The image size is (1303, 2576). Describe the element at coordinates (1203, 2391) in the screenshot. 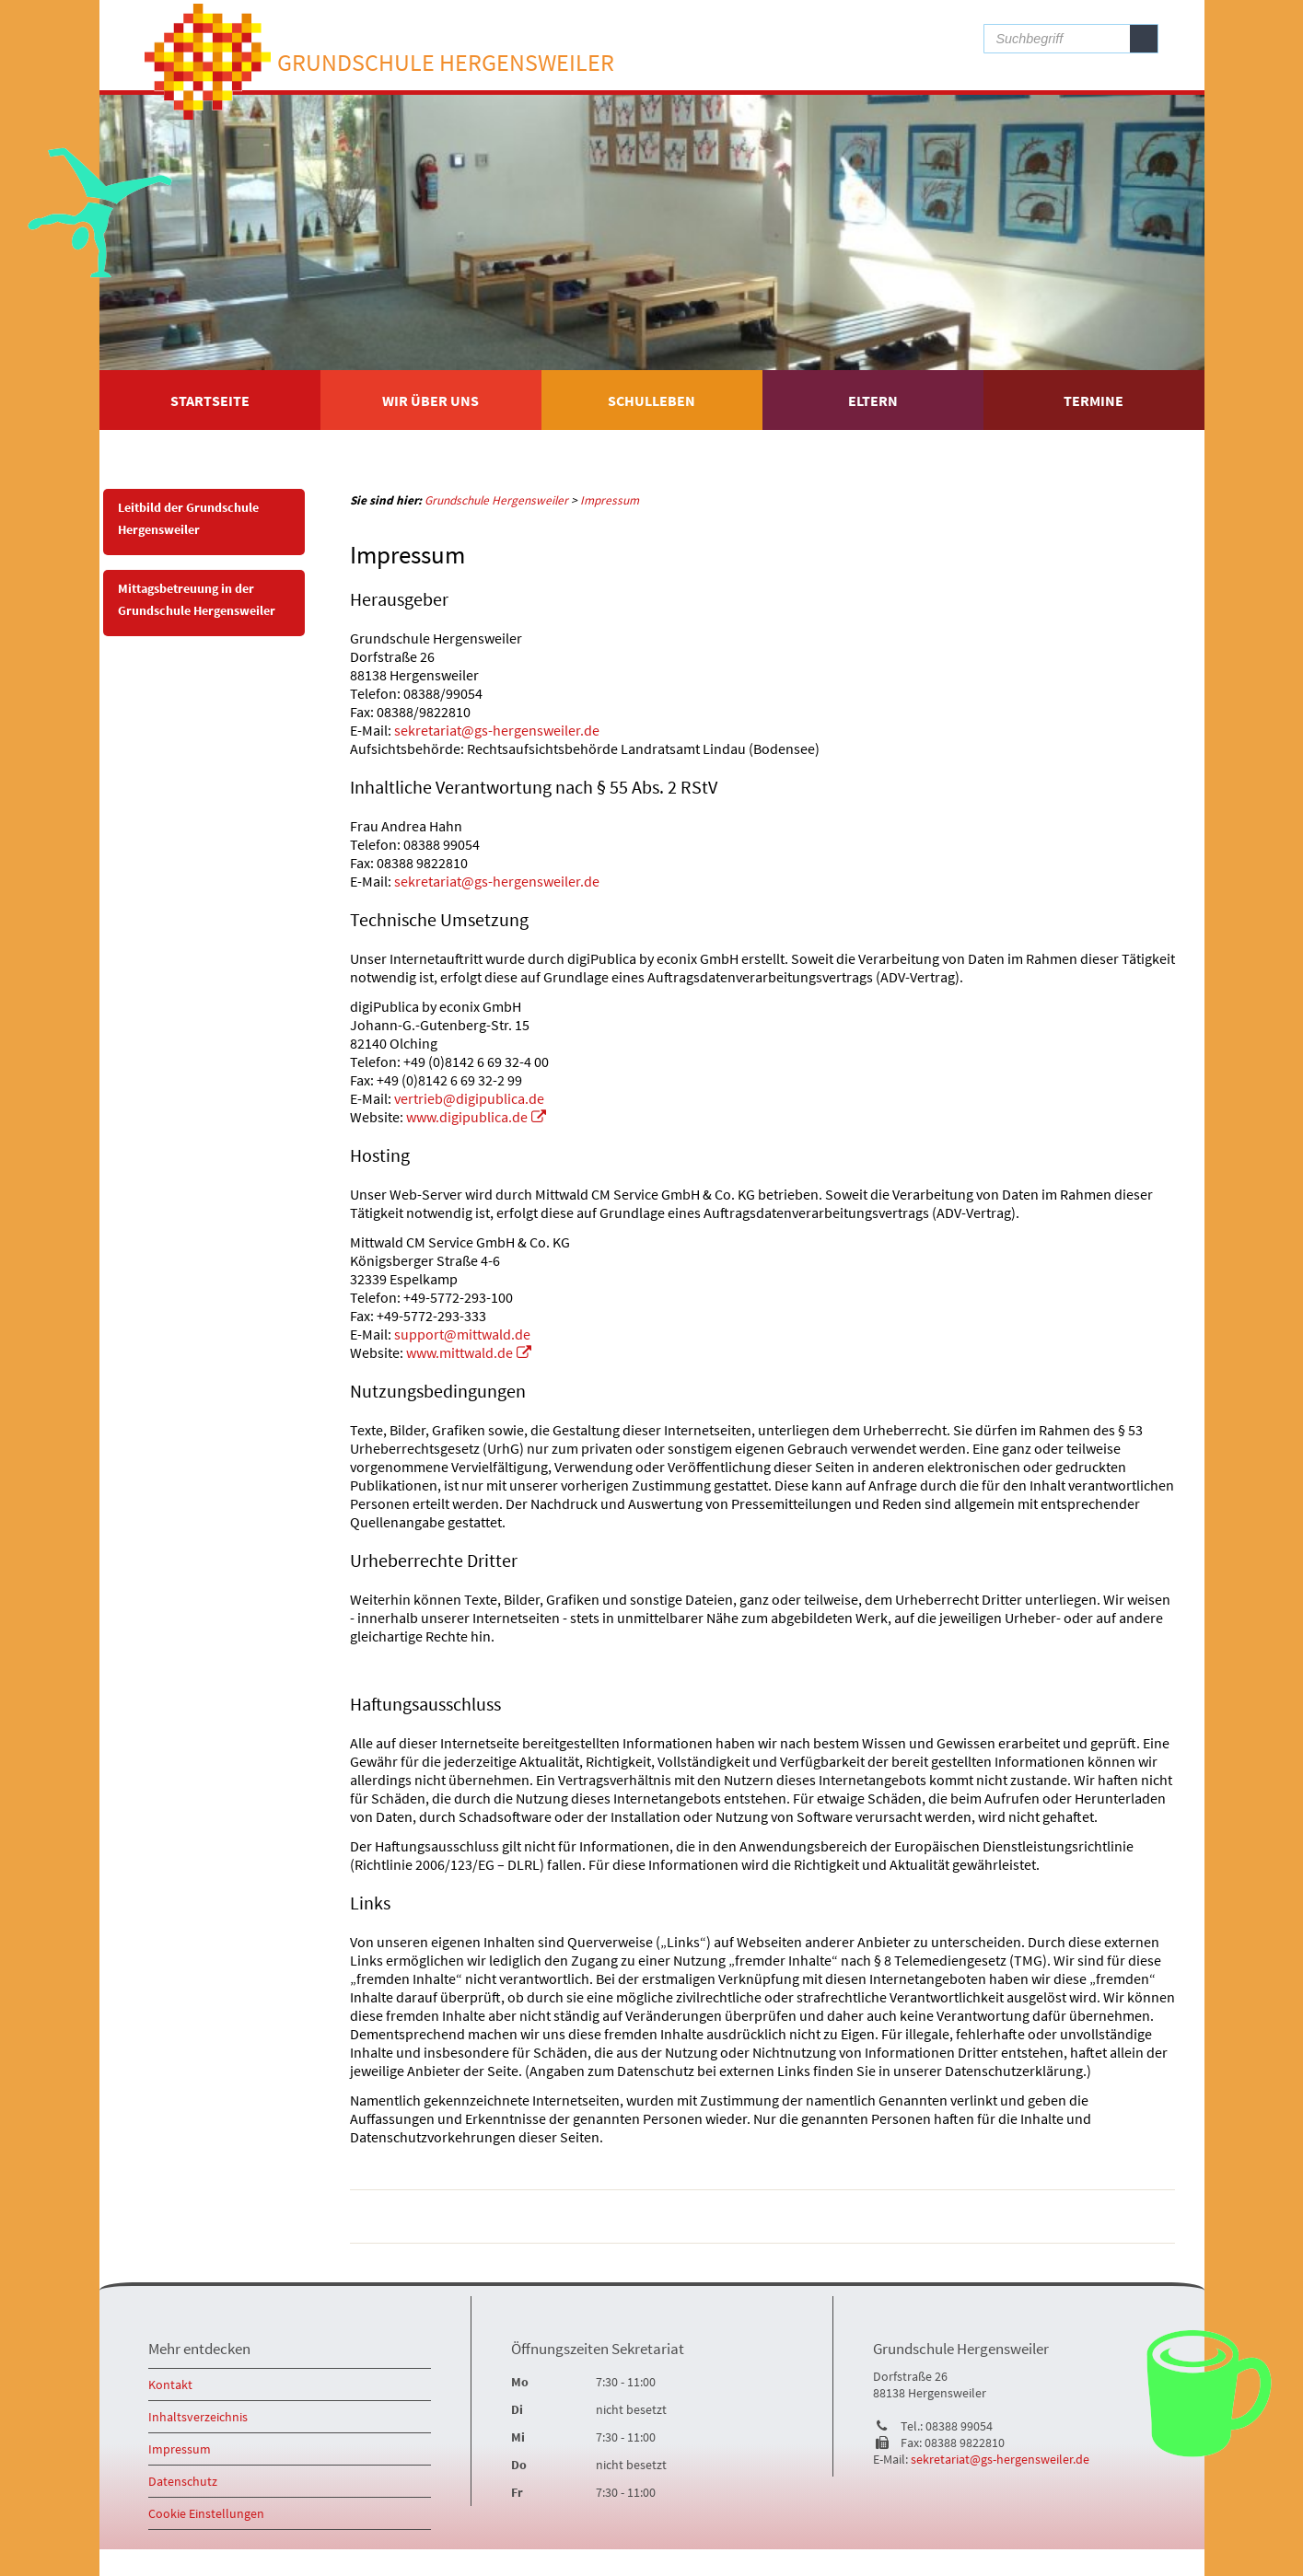

I see `access a café or coffee shop feature` at that location.